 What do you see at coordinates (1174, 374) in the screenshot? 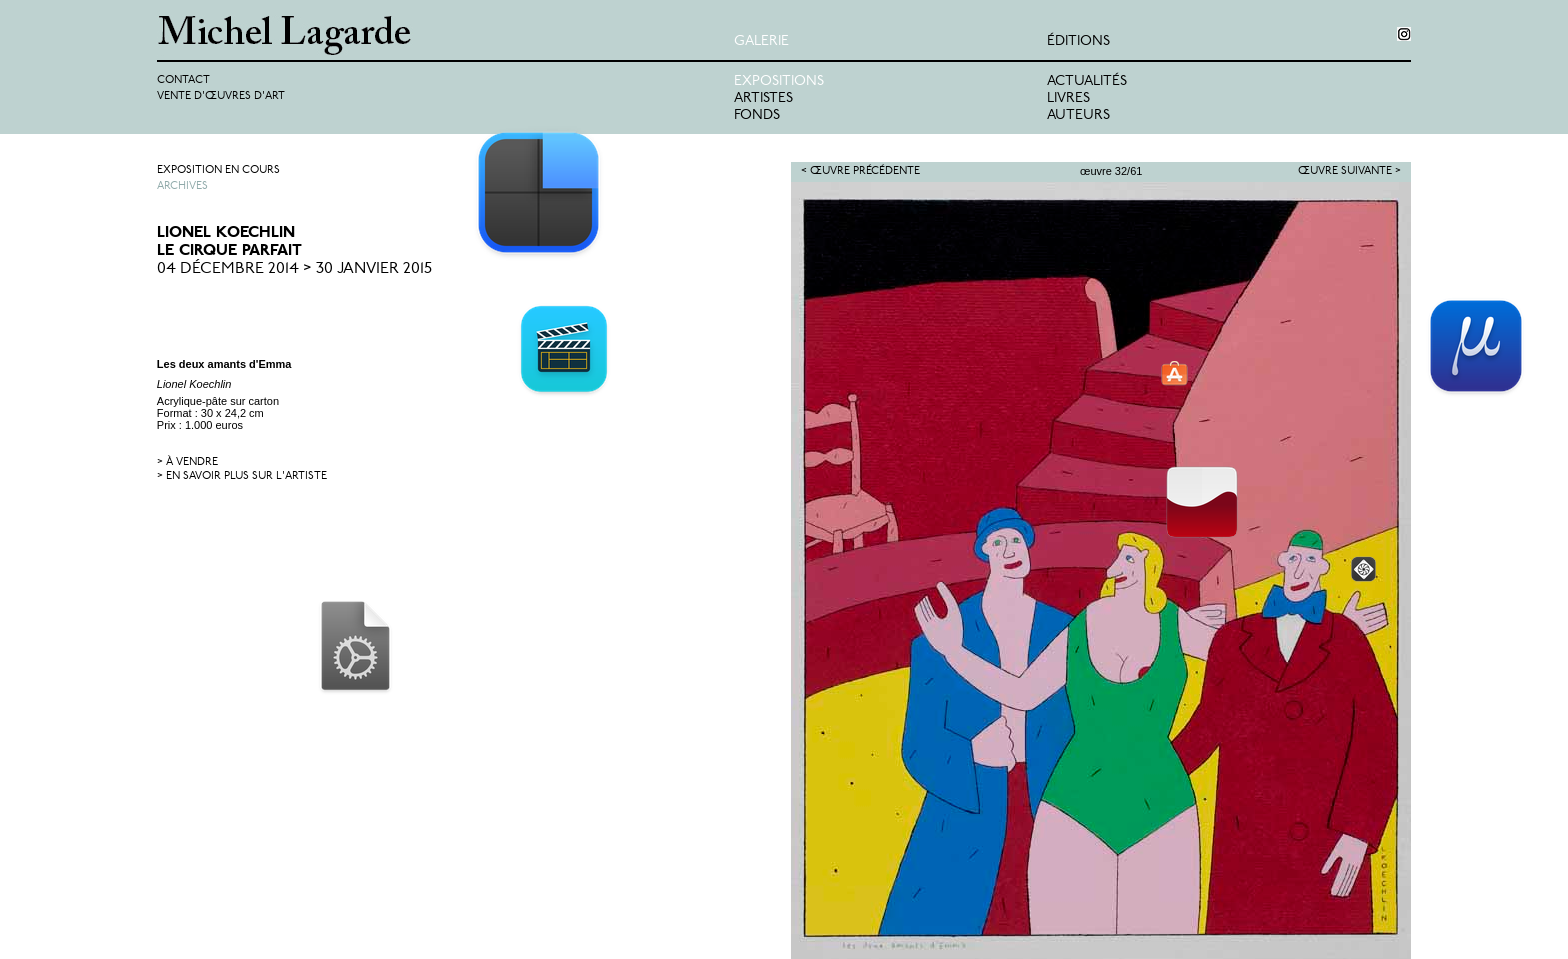
I see `open the software store to browse and install apps` at bounding box center [1174, 374].